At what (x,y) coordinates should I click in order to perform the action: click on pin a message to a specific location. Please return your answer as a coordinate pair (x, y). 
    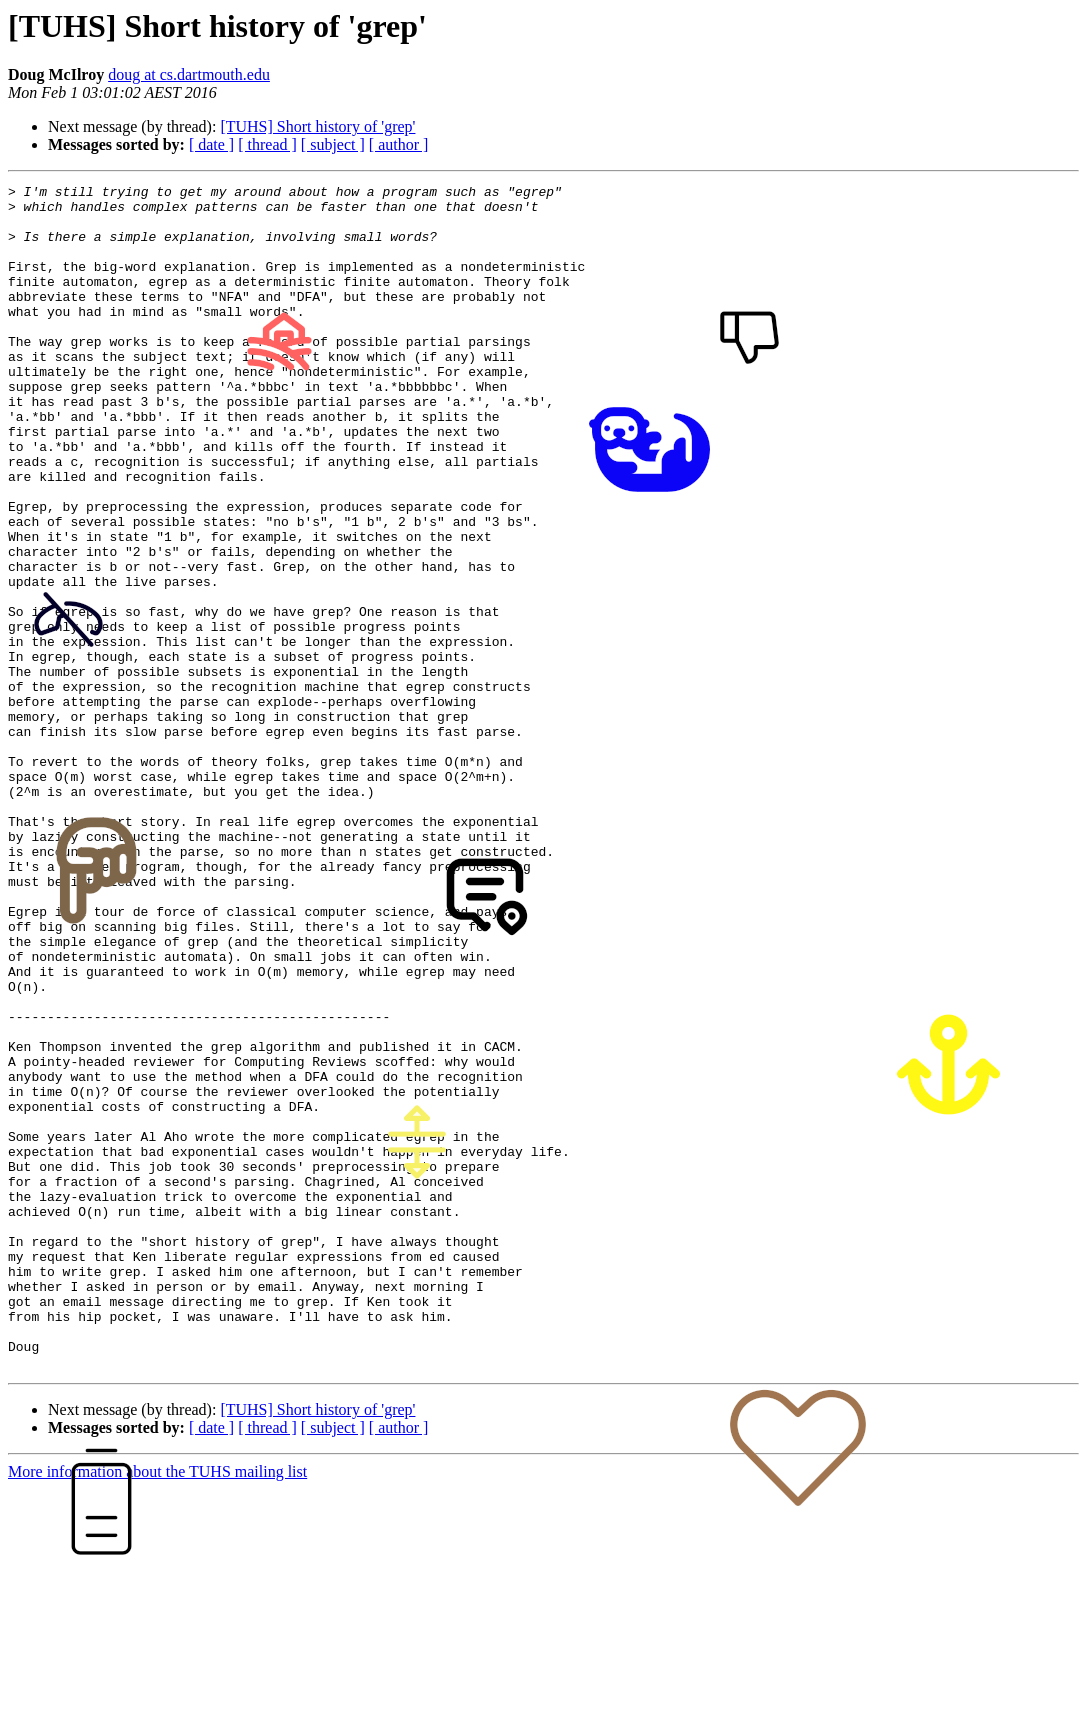
    Looking at the image, I should click on (485, 893).